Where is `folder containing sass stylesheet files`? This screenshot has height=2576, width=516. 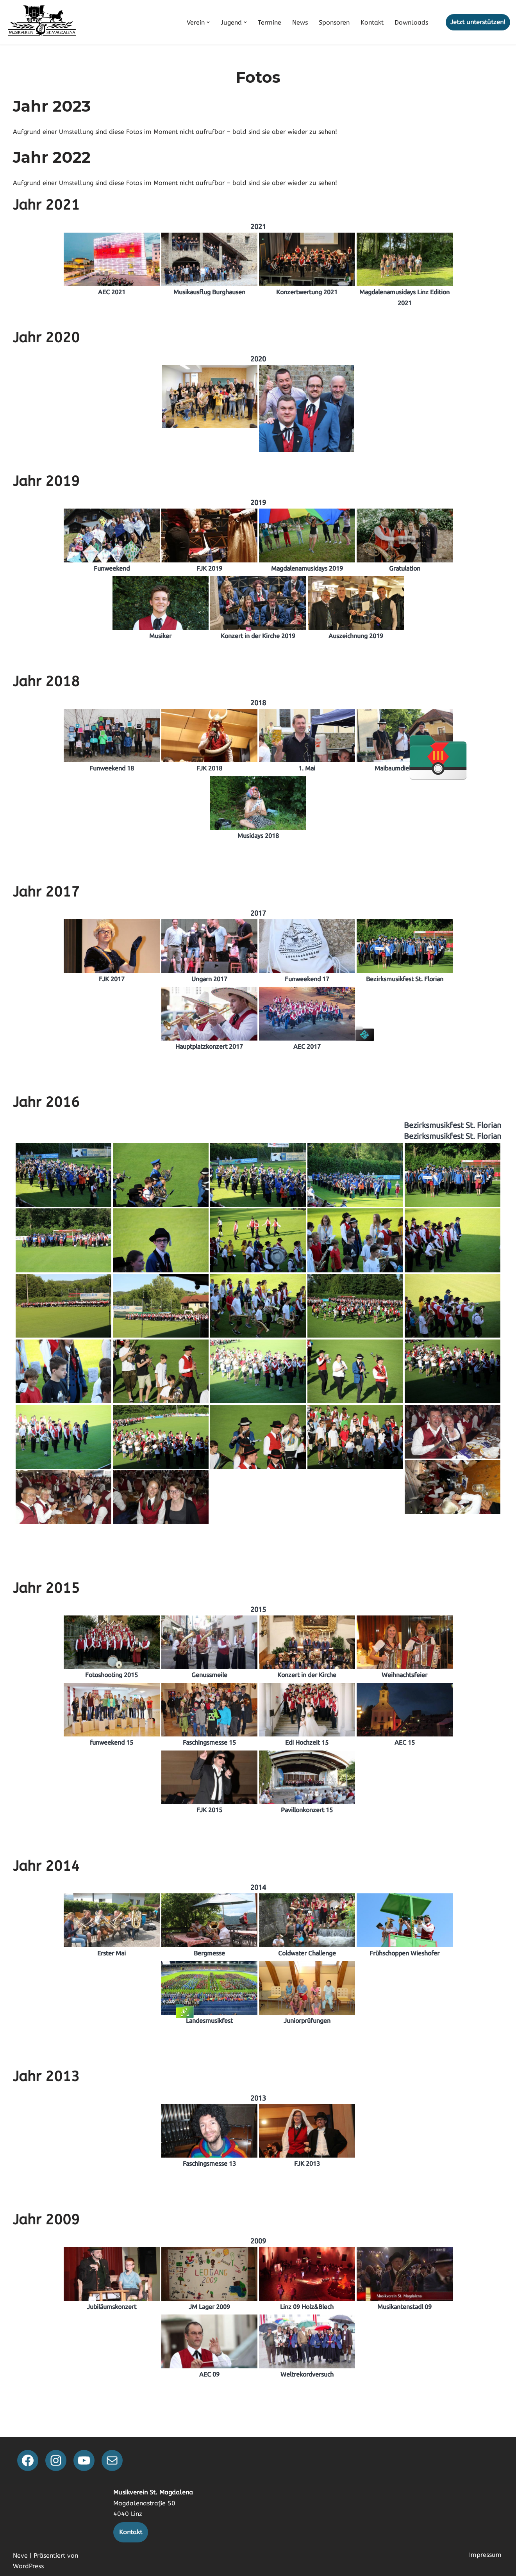 folder containing sass stylesheet files is located at coordinates (248, 629).